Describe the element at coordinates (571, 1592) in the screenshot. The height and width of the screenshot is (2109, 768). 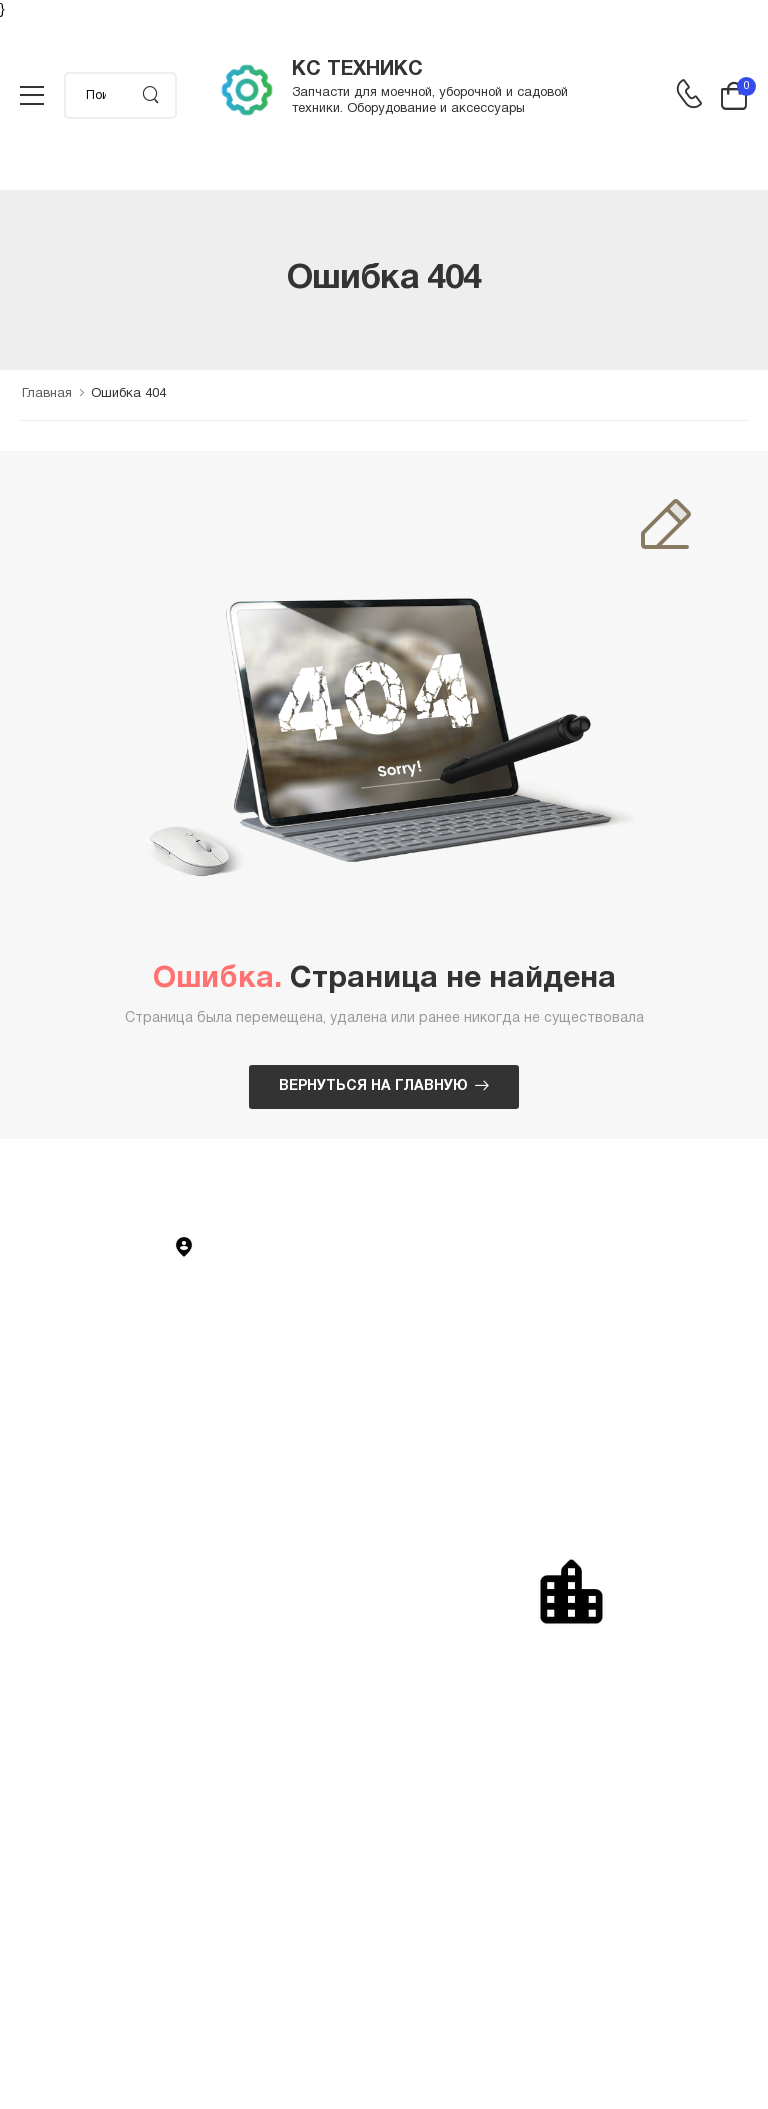
I see `view city or urban locations` at that location.